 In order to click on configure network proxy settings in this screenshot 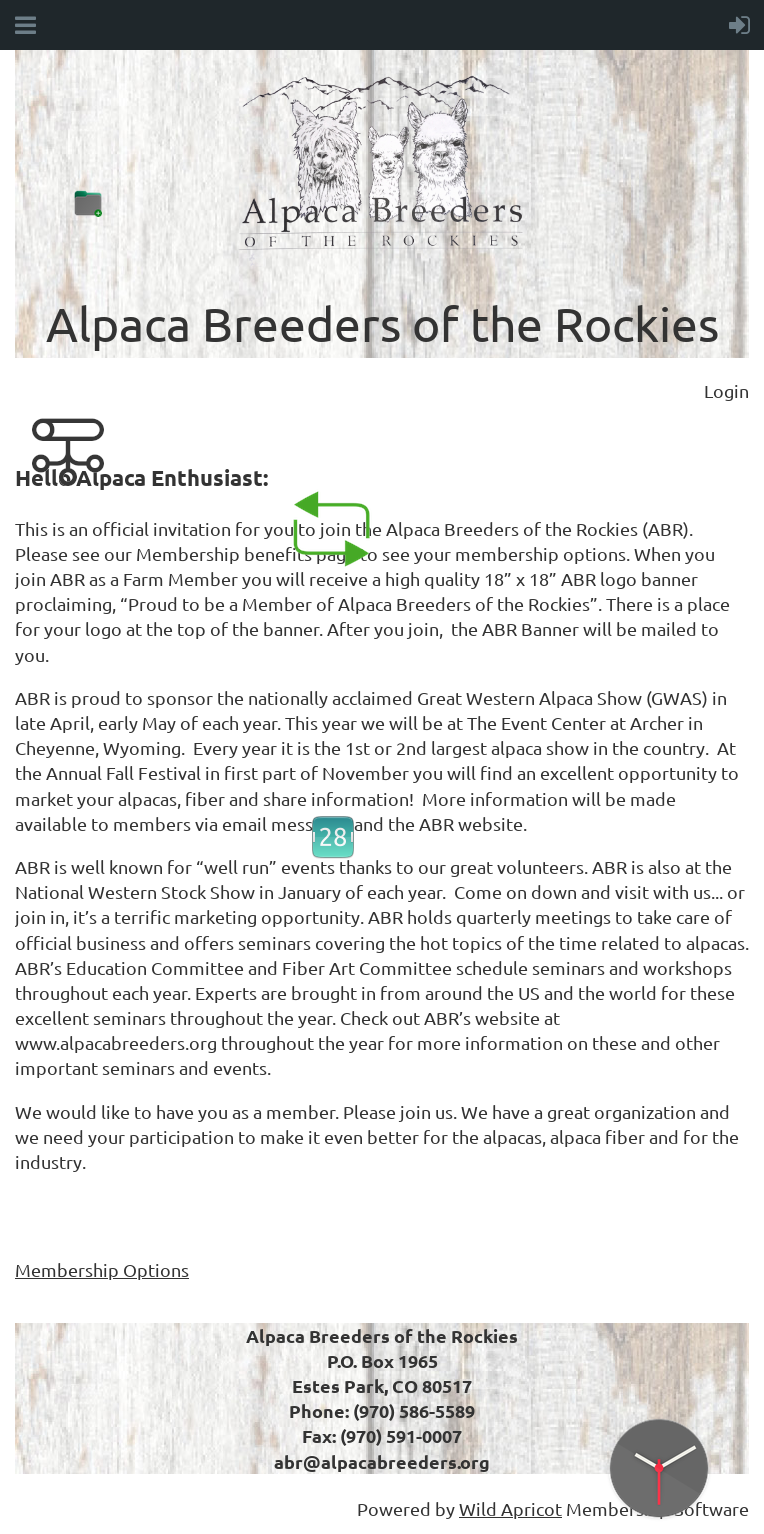, I will do `click(68, 450)`.